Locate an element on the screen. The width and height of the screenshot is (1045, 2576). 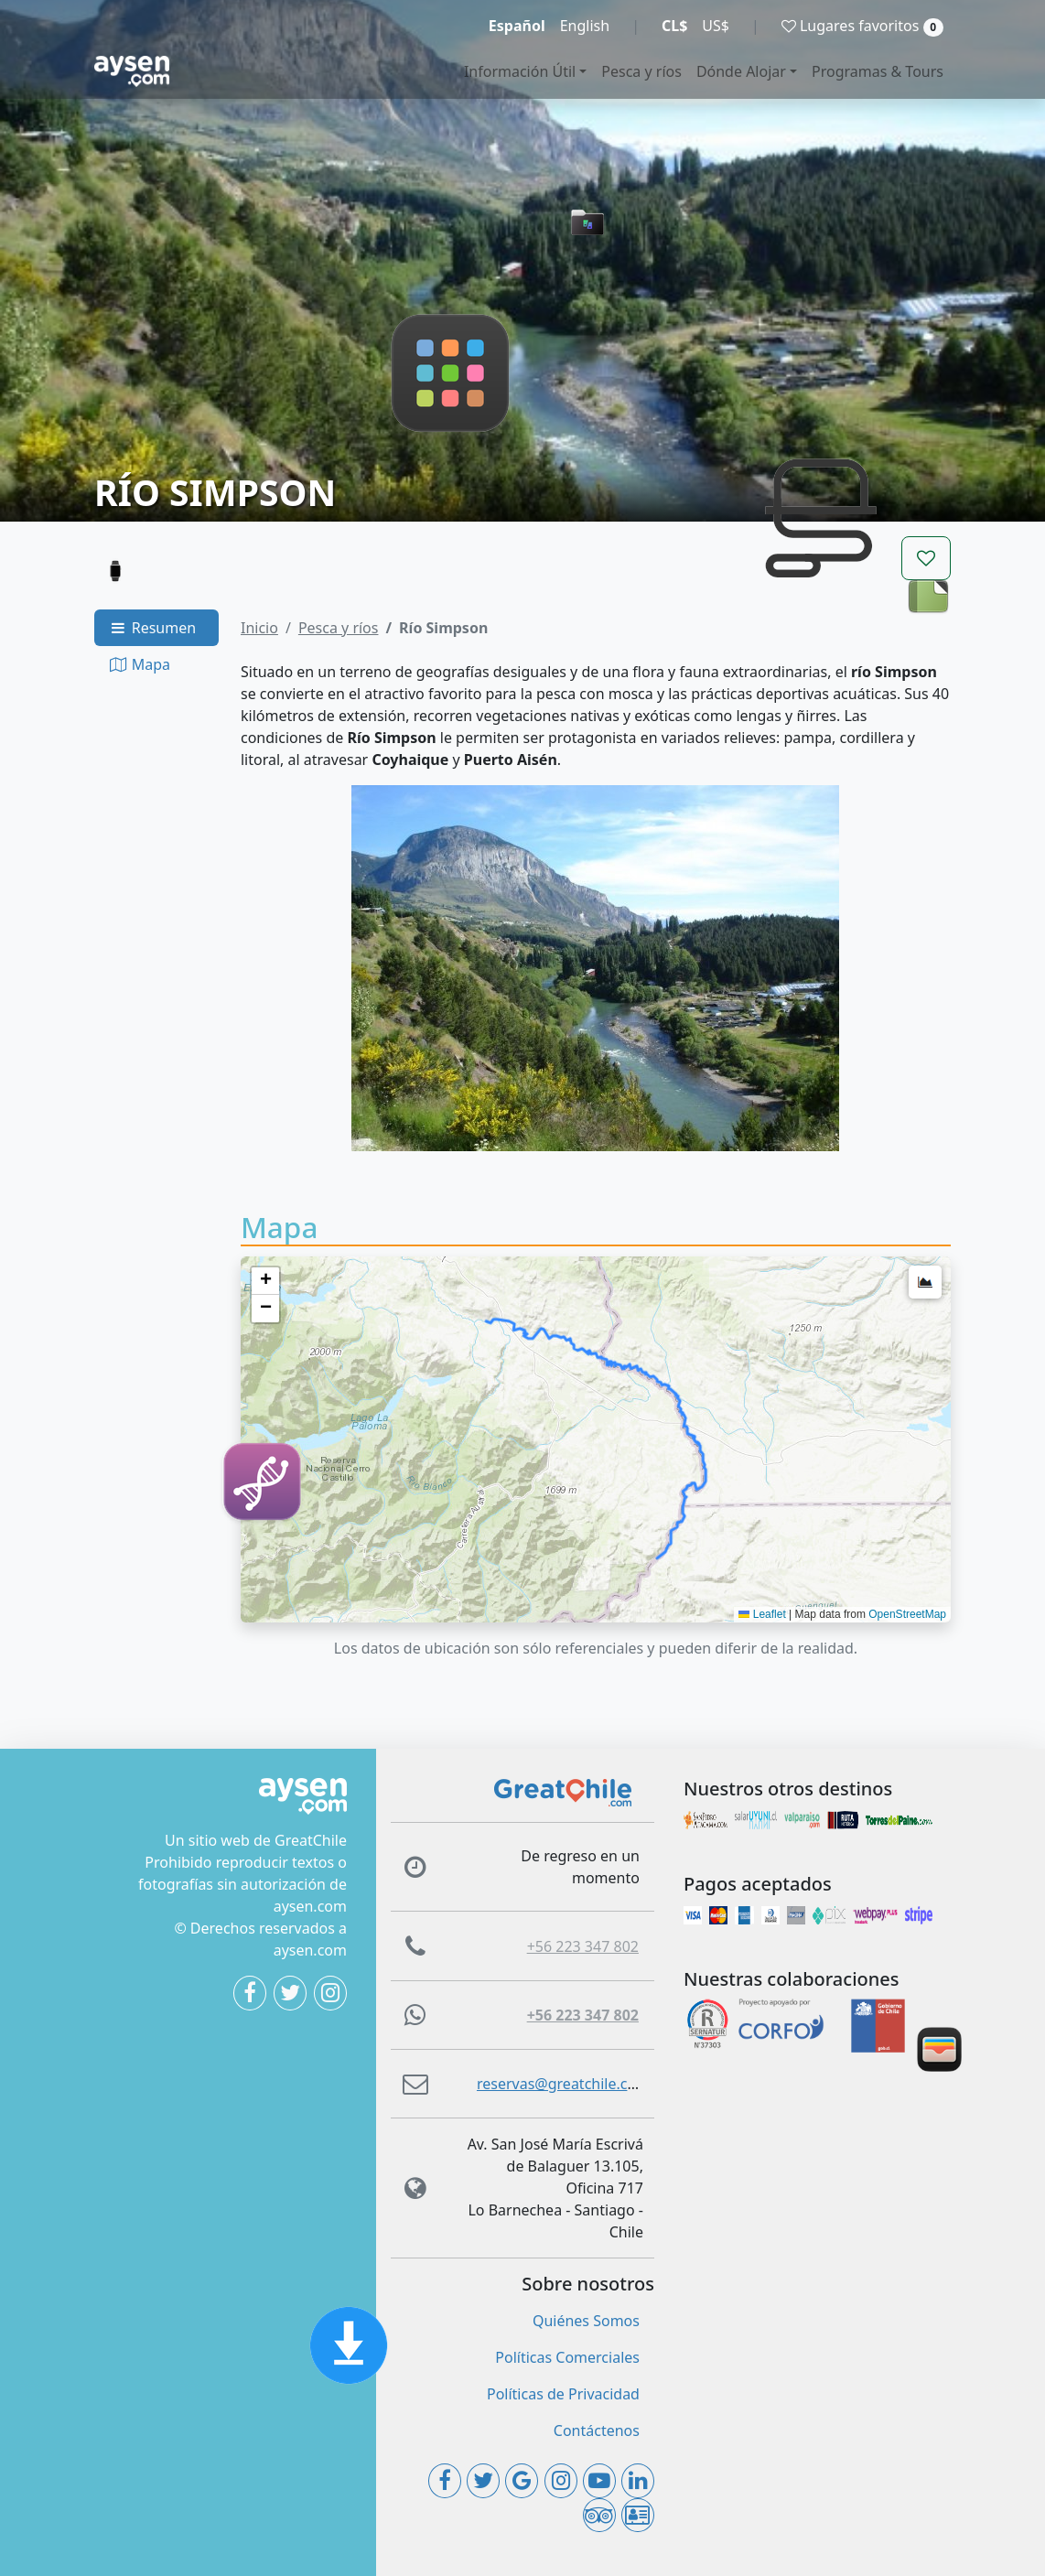
apple watch device in connected devices list is located at coordinates (115, 571).